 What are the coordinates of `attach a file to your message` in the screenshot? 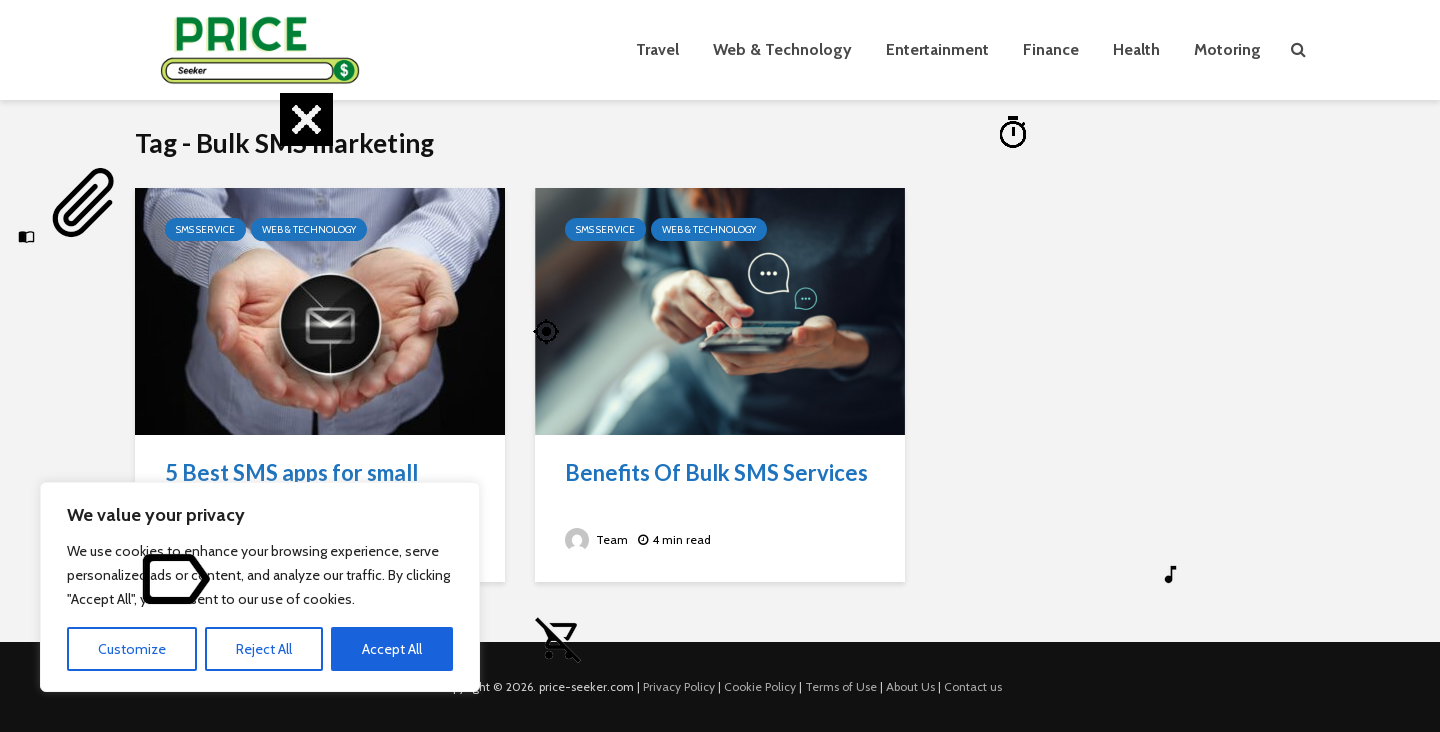 It's located at (84, 202).